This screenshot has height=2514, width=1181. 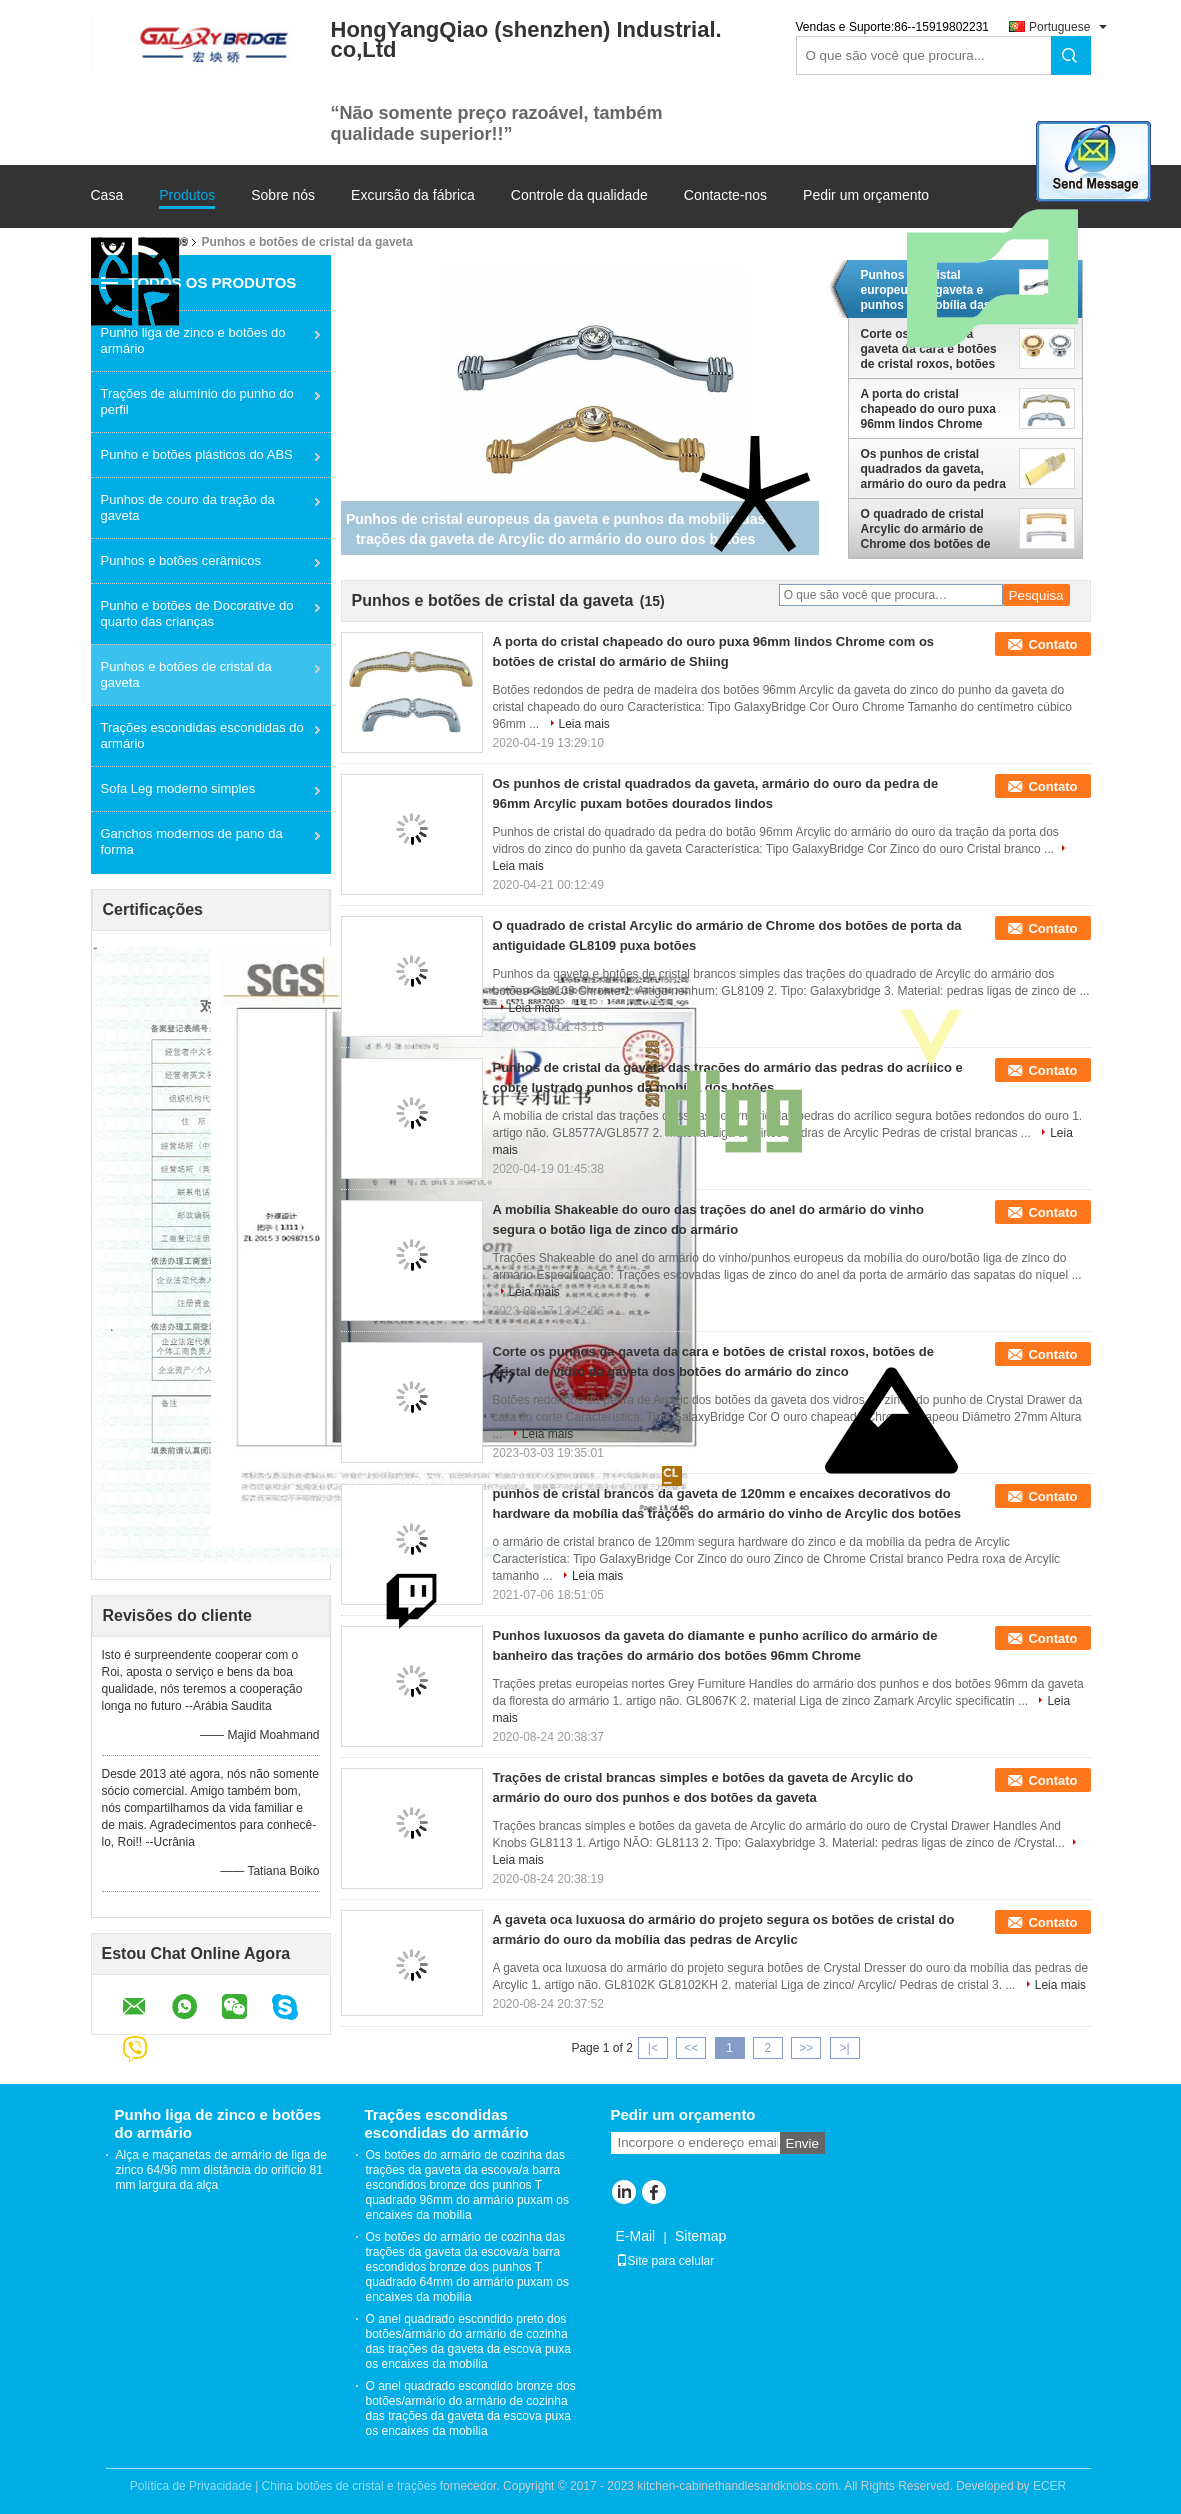 I want to click on advent of code logo, so click(x=755, y=494).